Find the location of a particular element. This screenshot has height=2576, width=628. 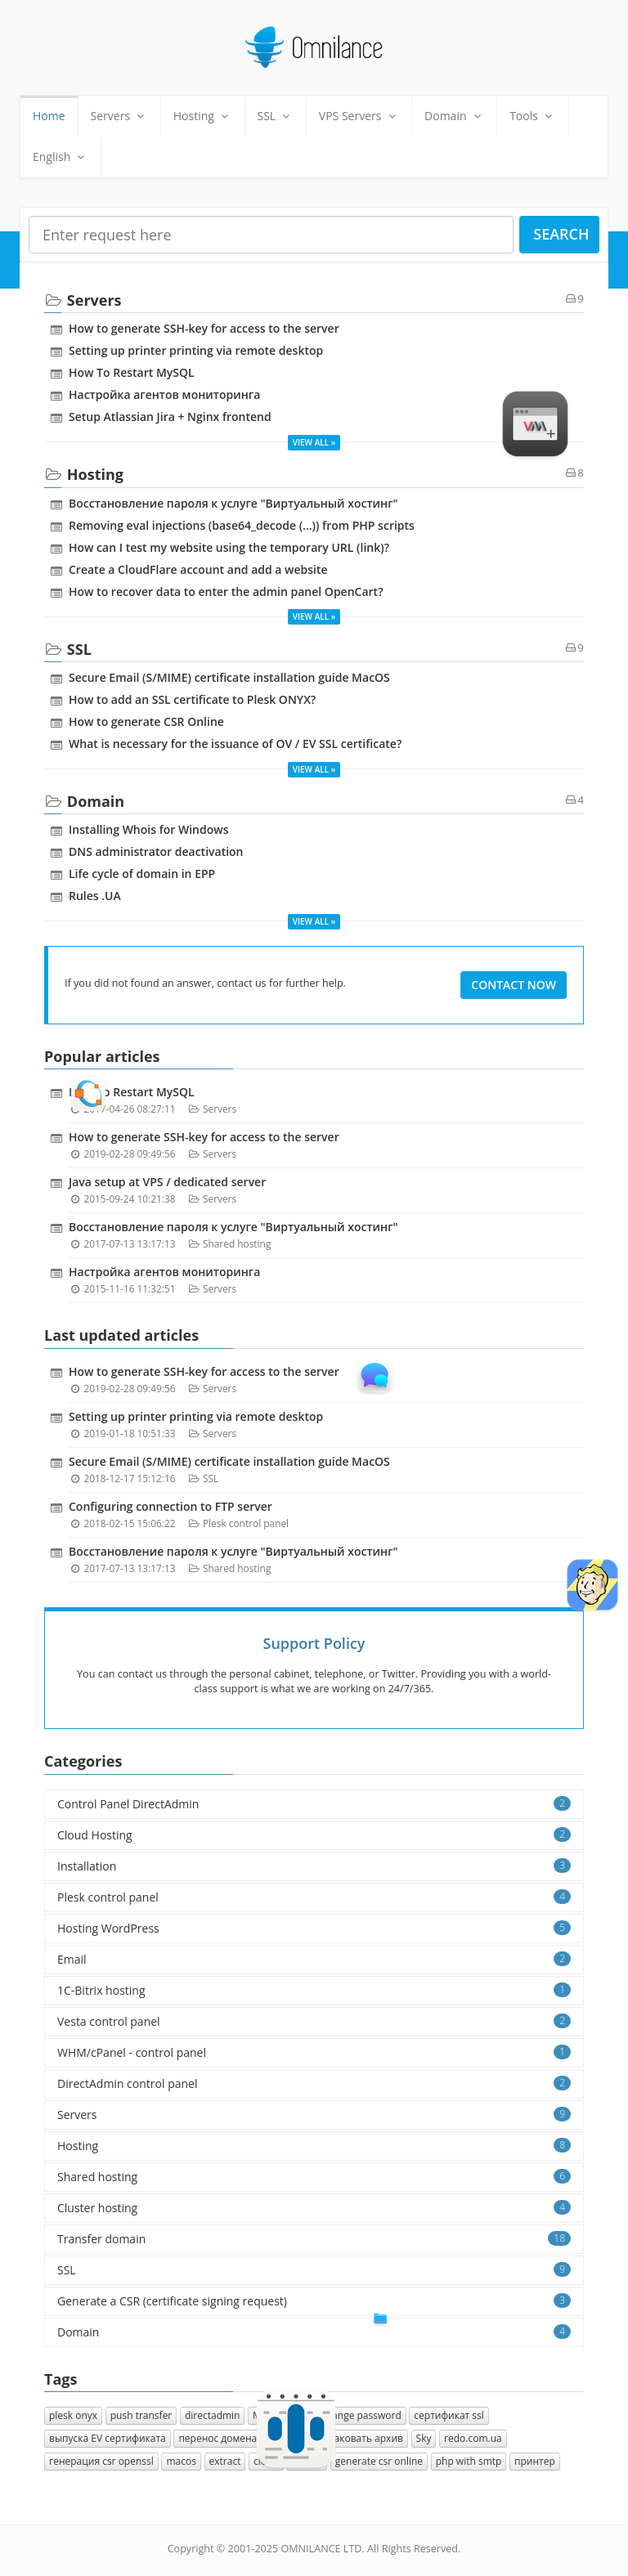

open GNU Octave numerical computing application is located at coordinates (88, 1093).